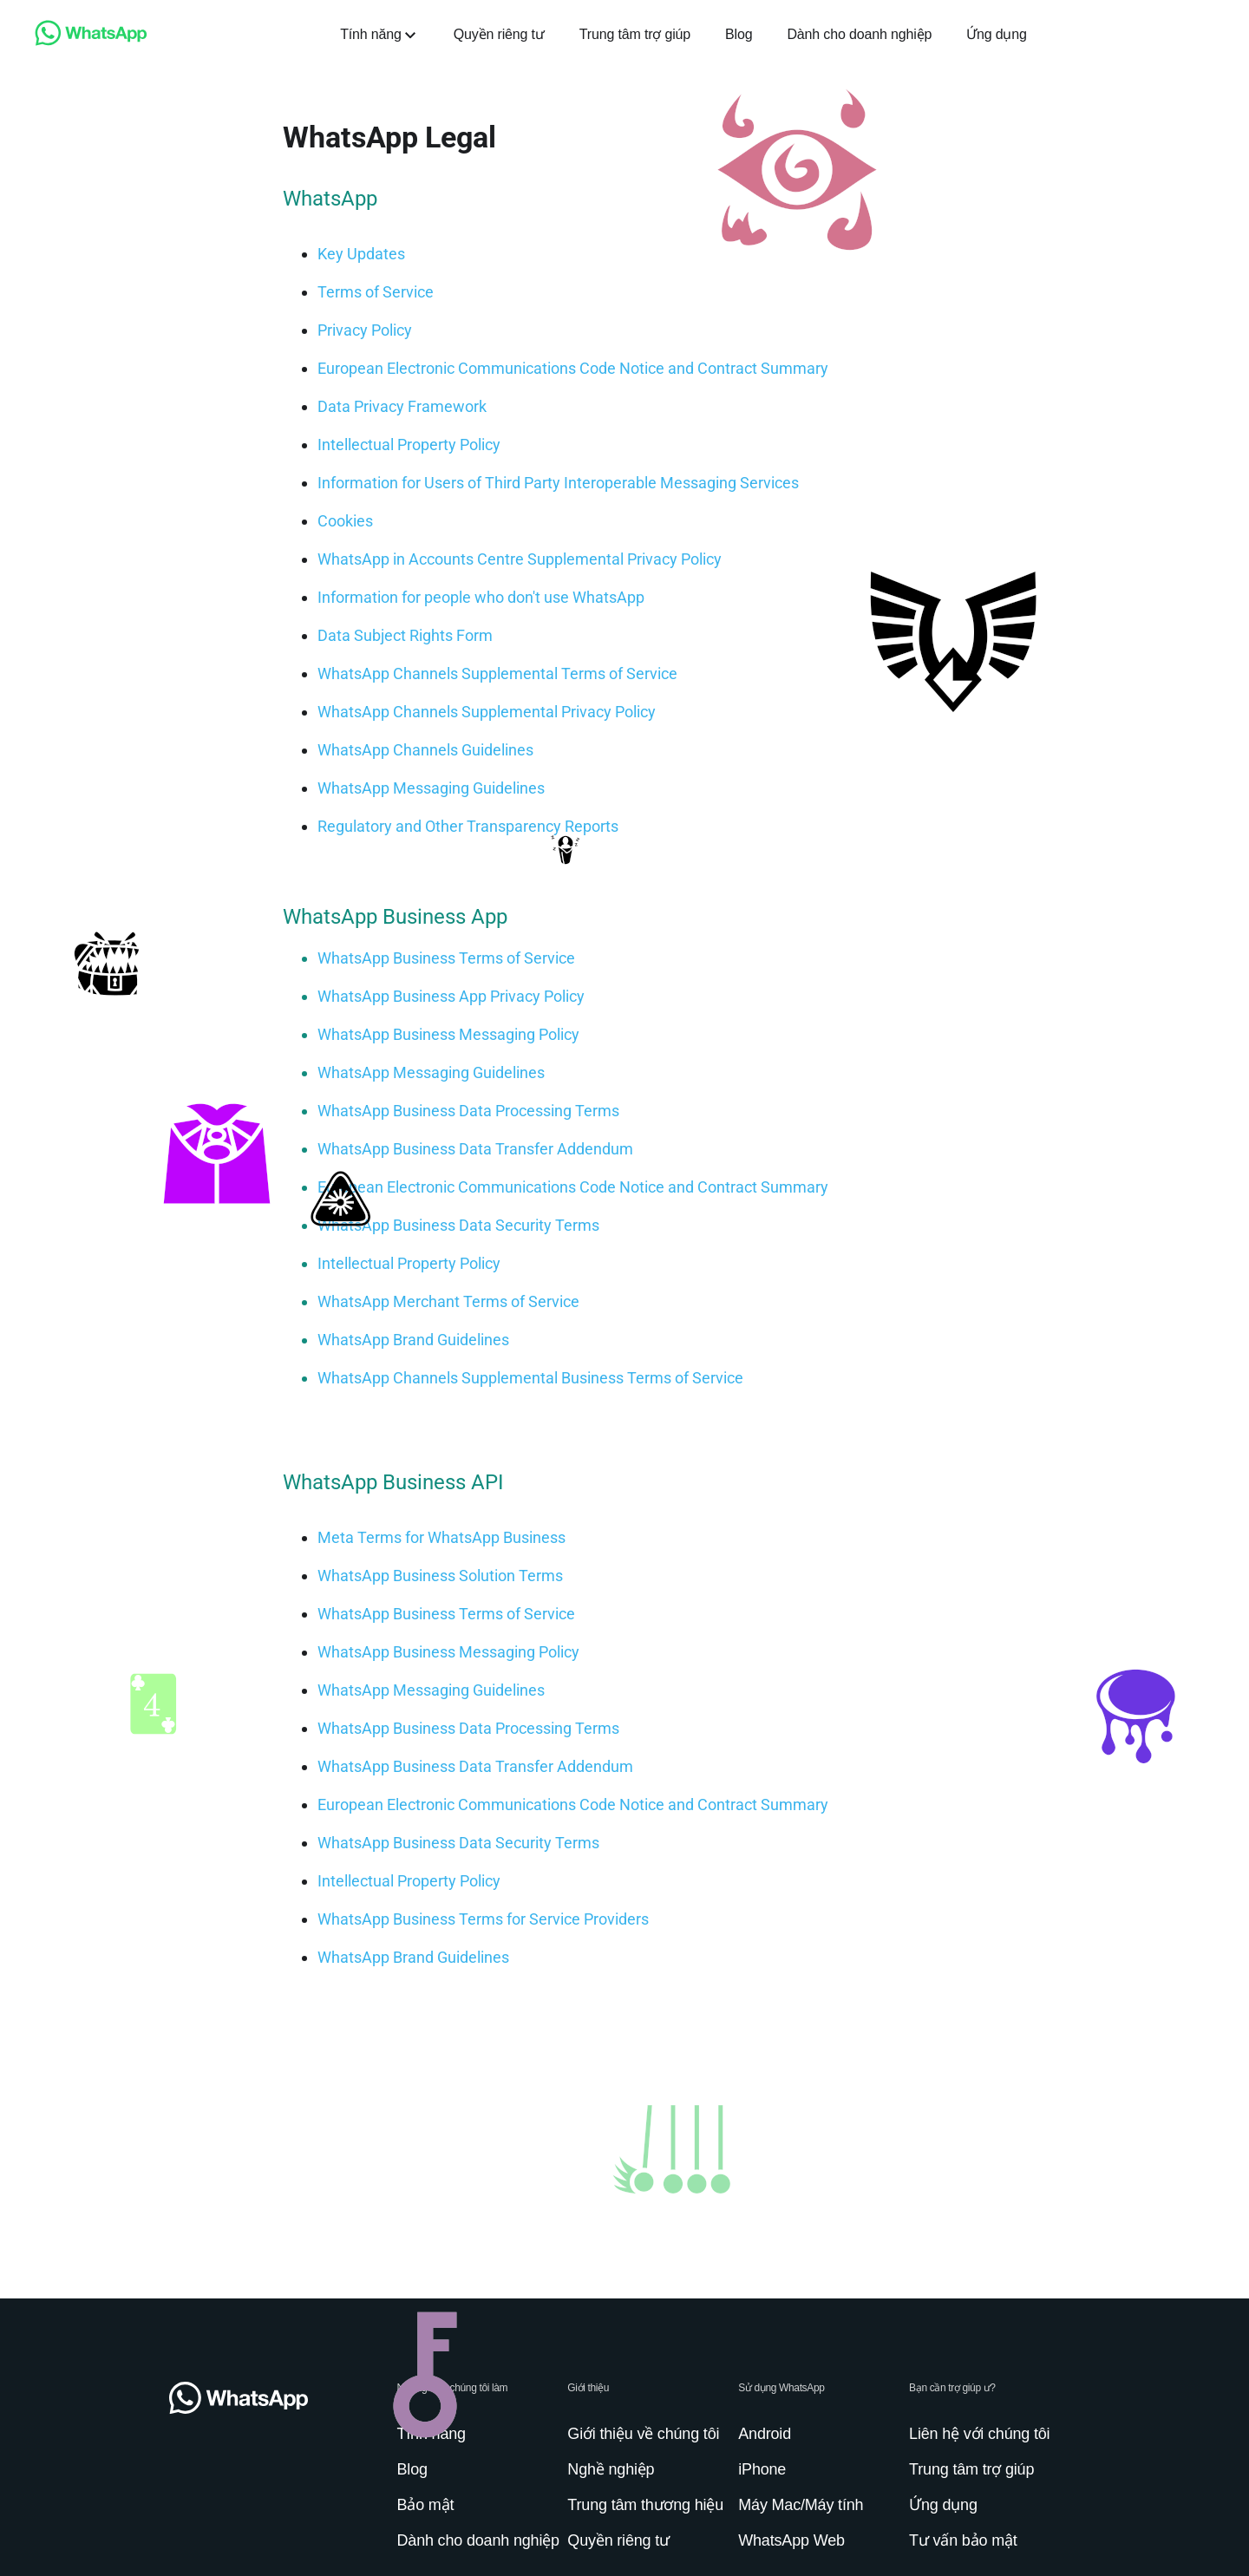  I want to click on a trapped or dangerous treasure chest in a game, so click(107, 964).